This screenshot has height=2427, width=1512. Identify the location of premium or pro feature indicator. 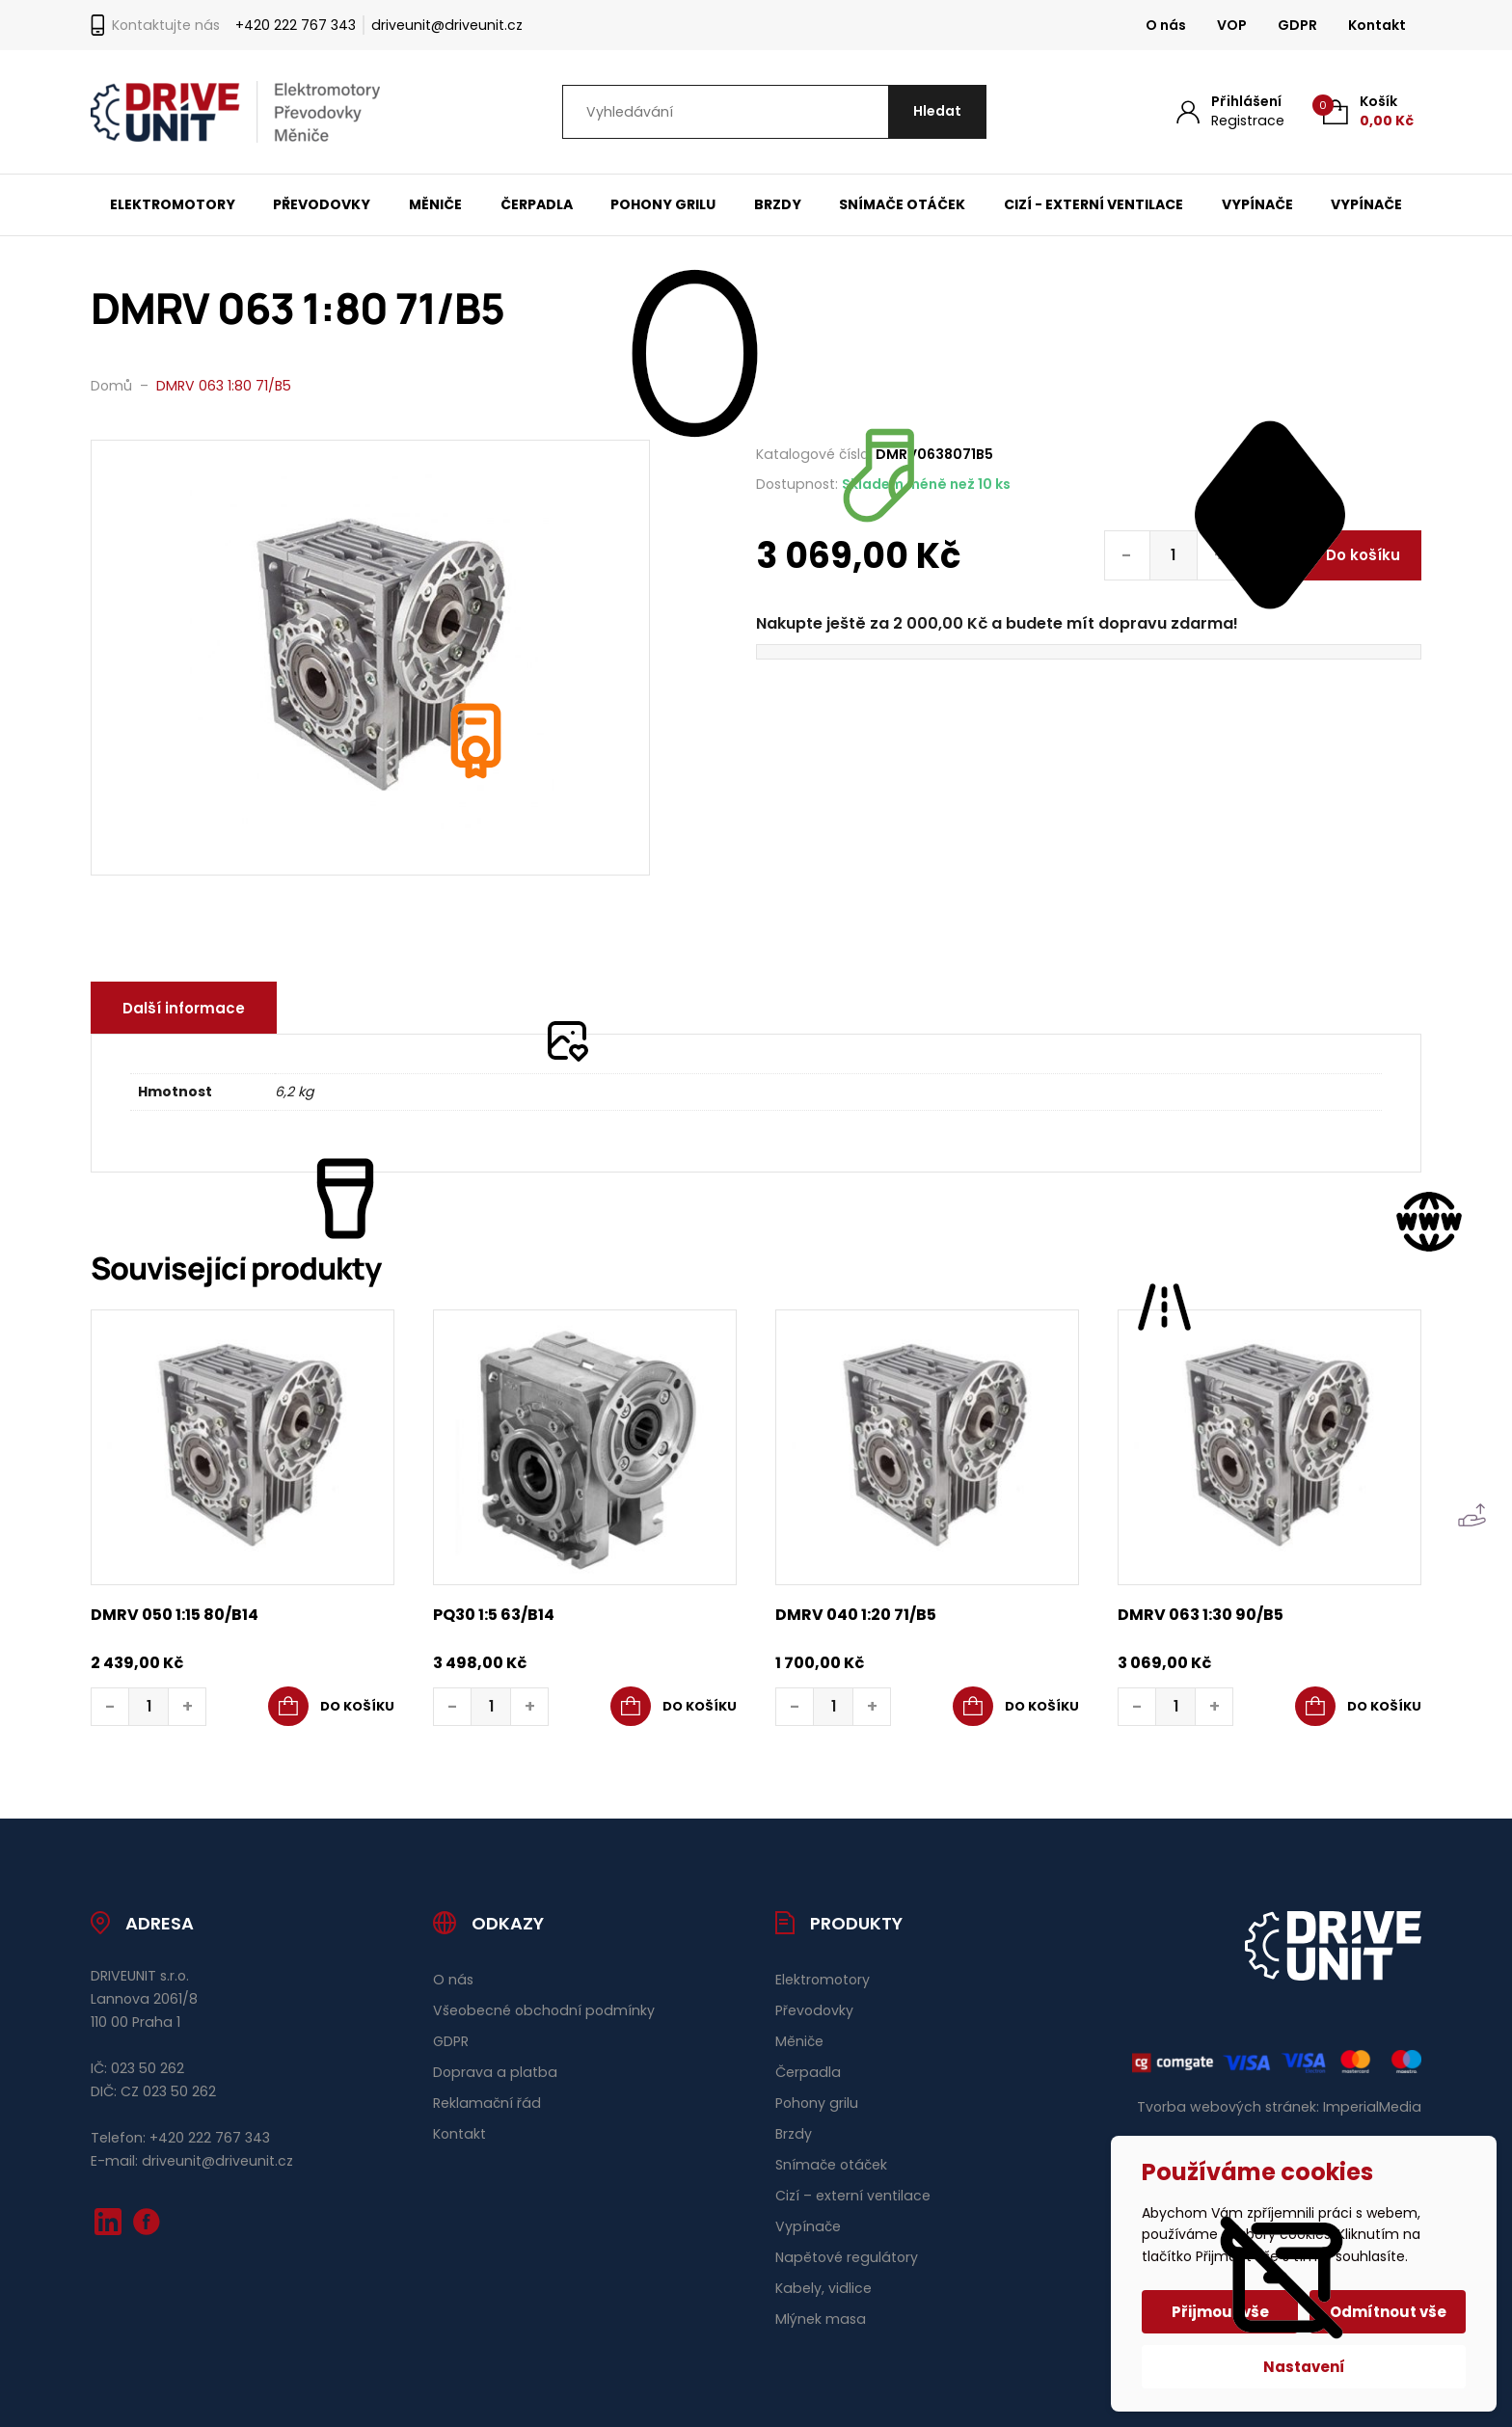
(1270, 515).